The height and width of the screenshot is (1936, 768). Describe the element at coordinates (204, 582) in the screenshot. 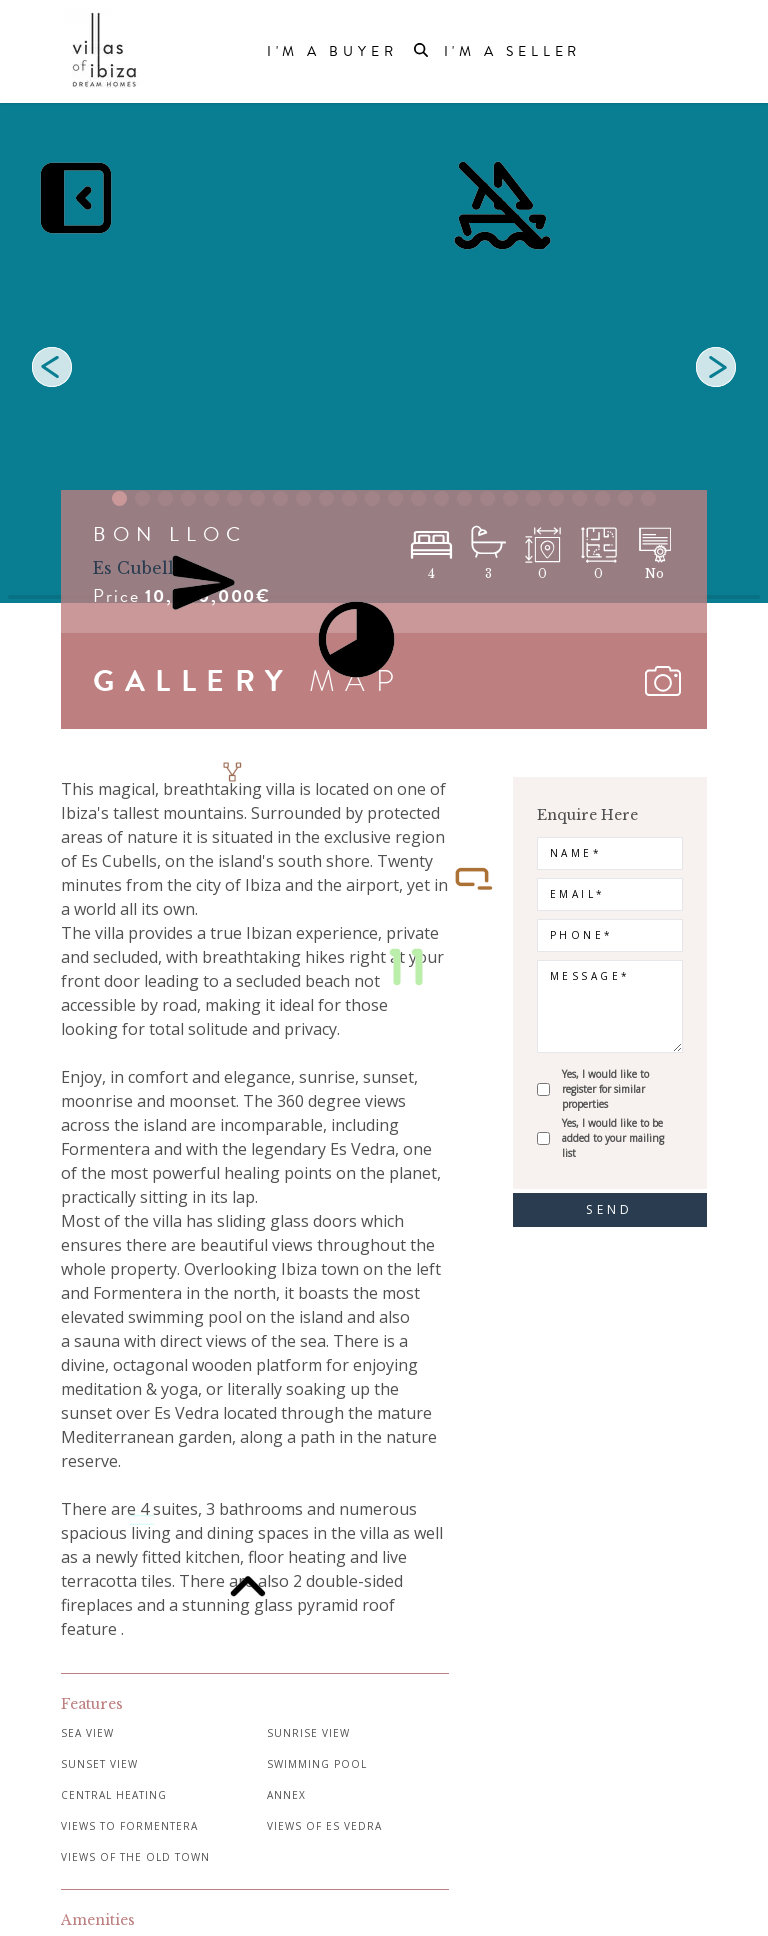

I see `send a message or submit content` at that location.